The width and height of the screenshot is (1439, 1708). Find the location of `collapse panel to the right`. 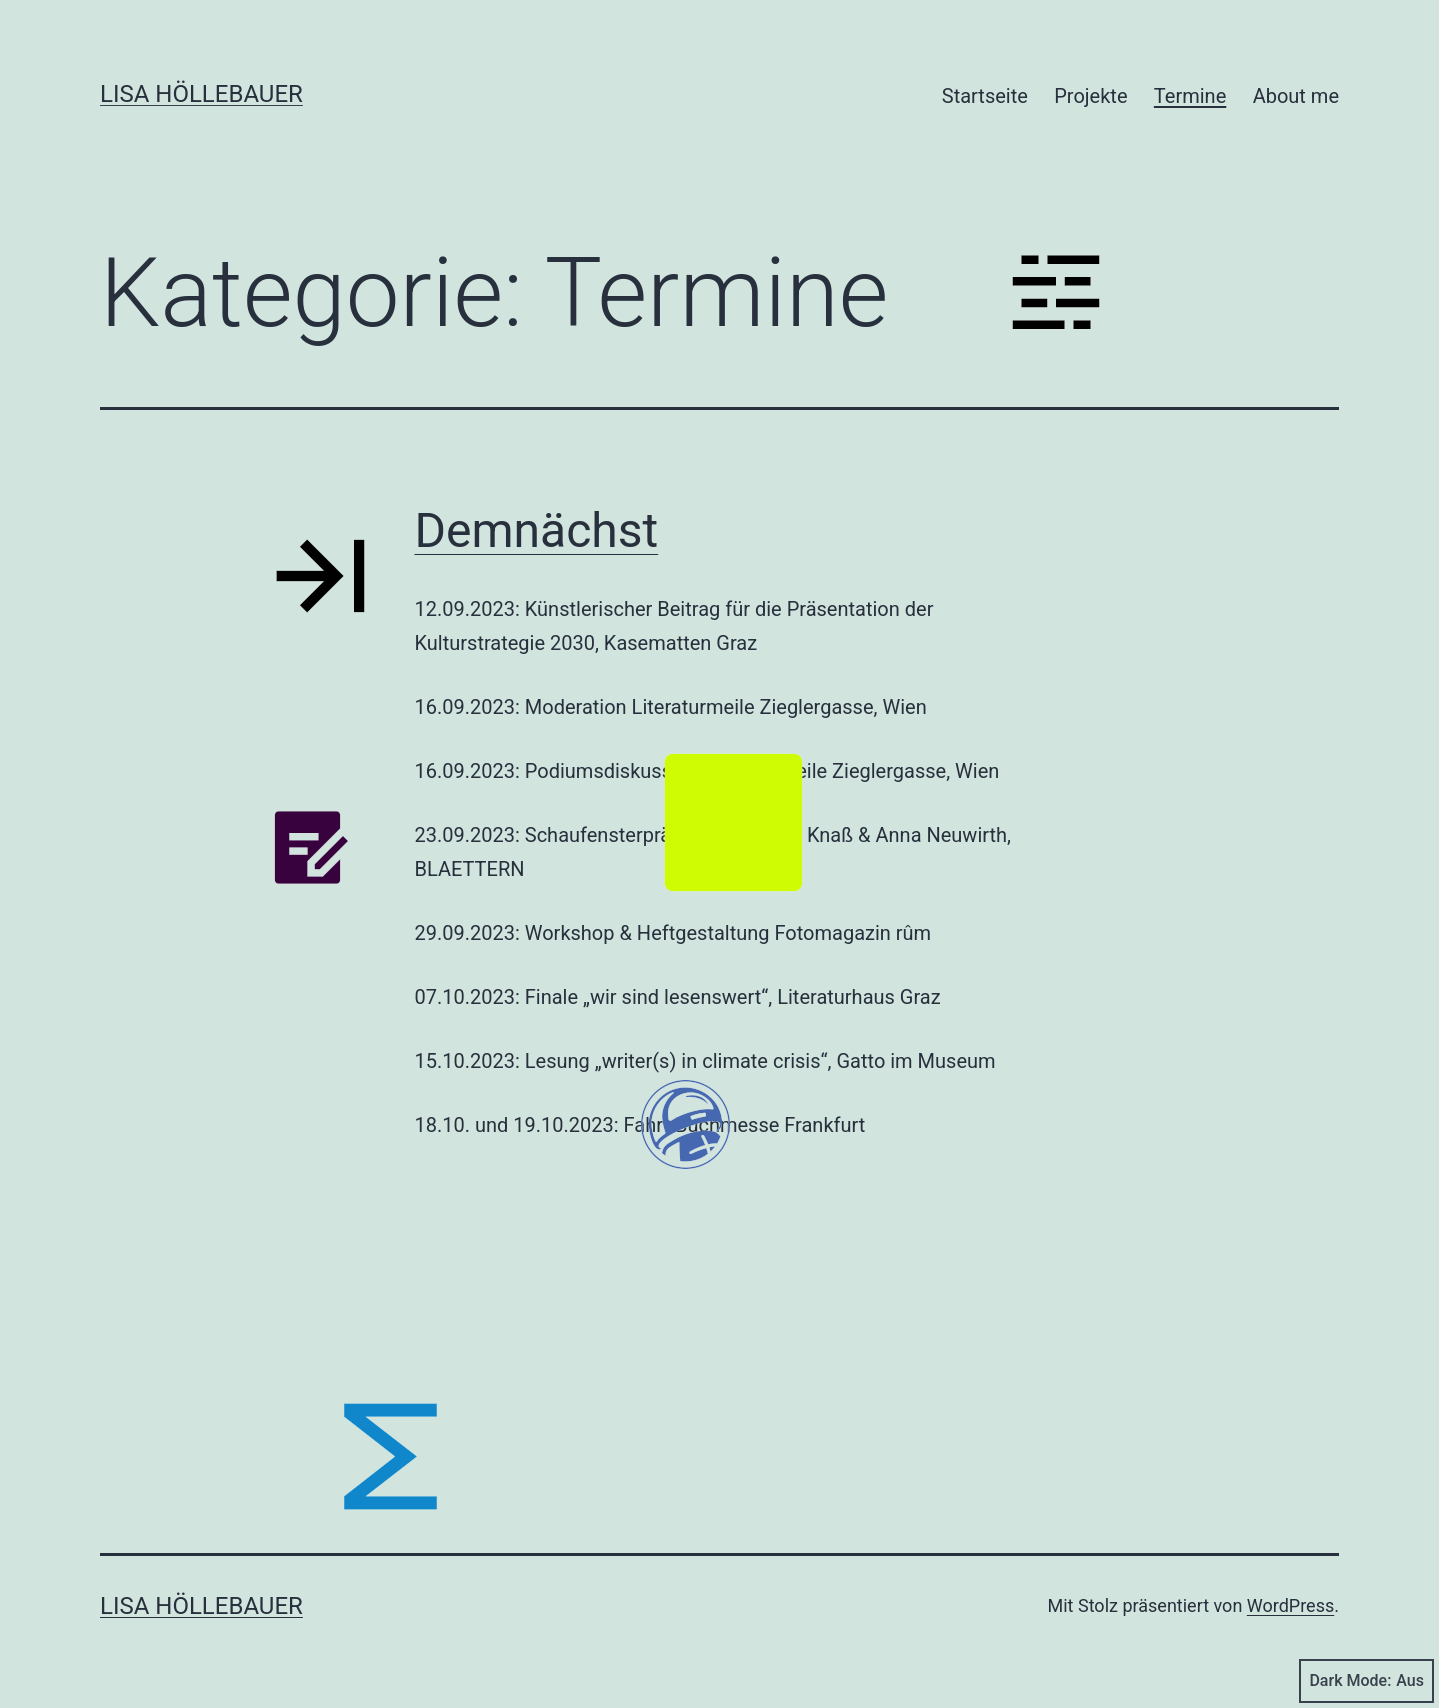

collapse panel to the right is located at coordinates (323, 576).